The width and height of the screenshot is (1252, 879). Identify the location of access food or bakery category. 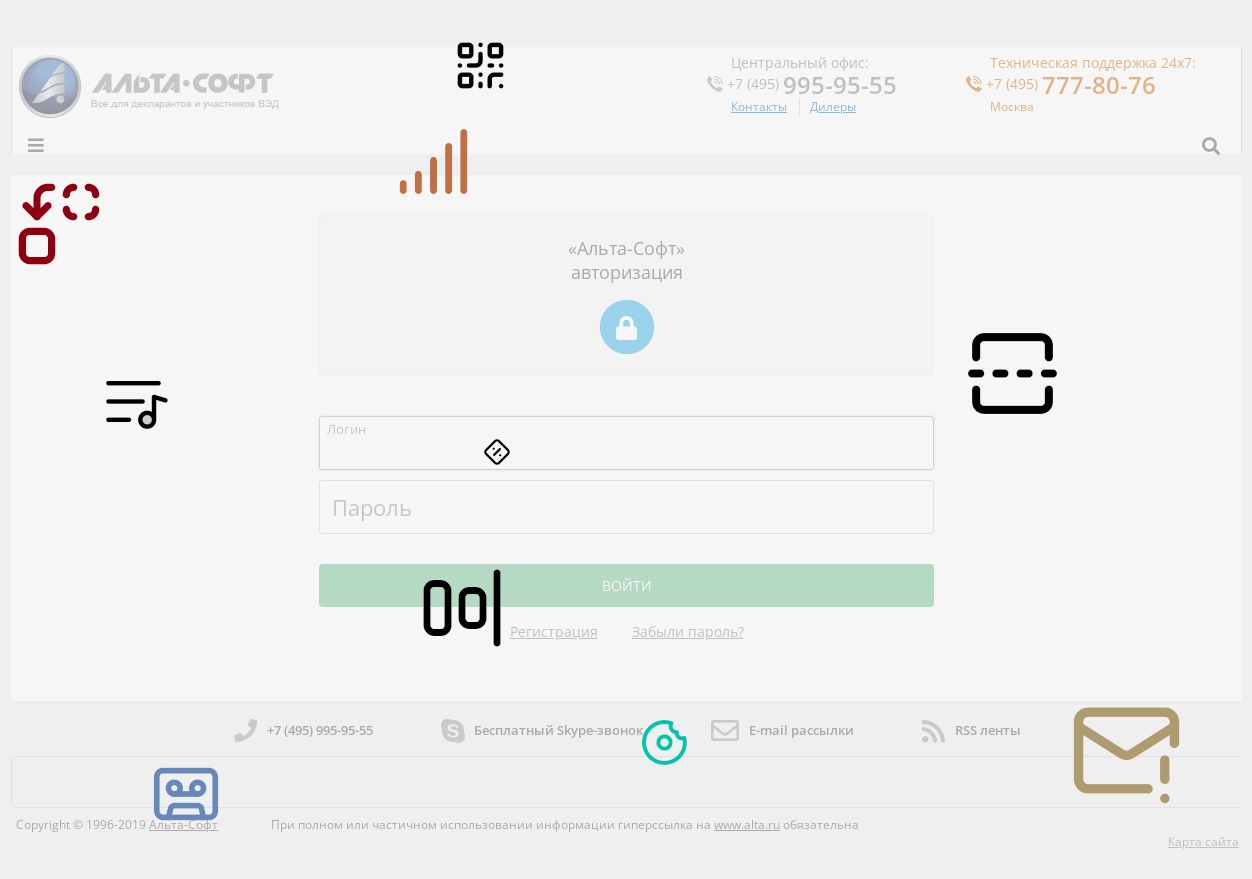
(664, 742).